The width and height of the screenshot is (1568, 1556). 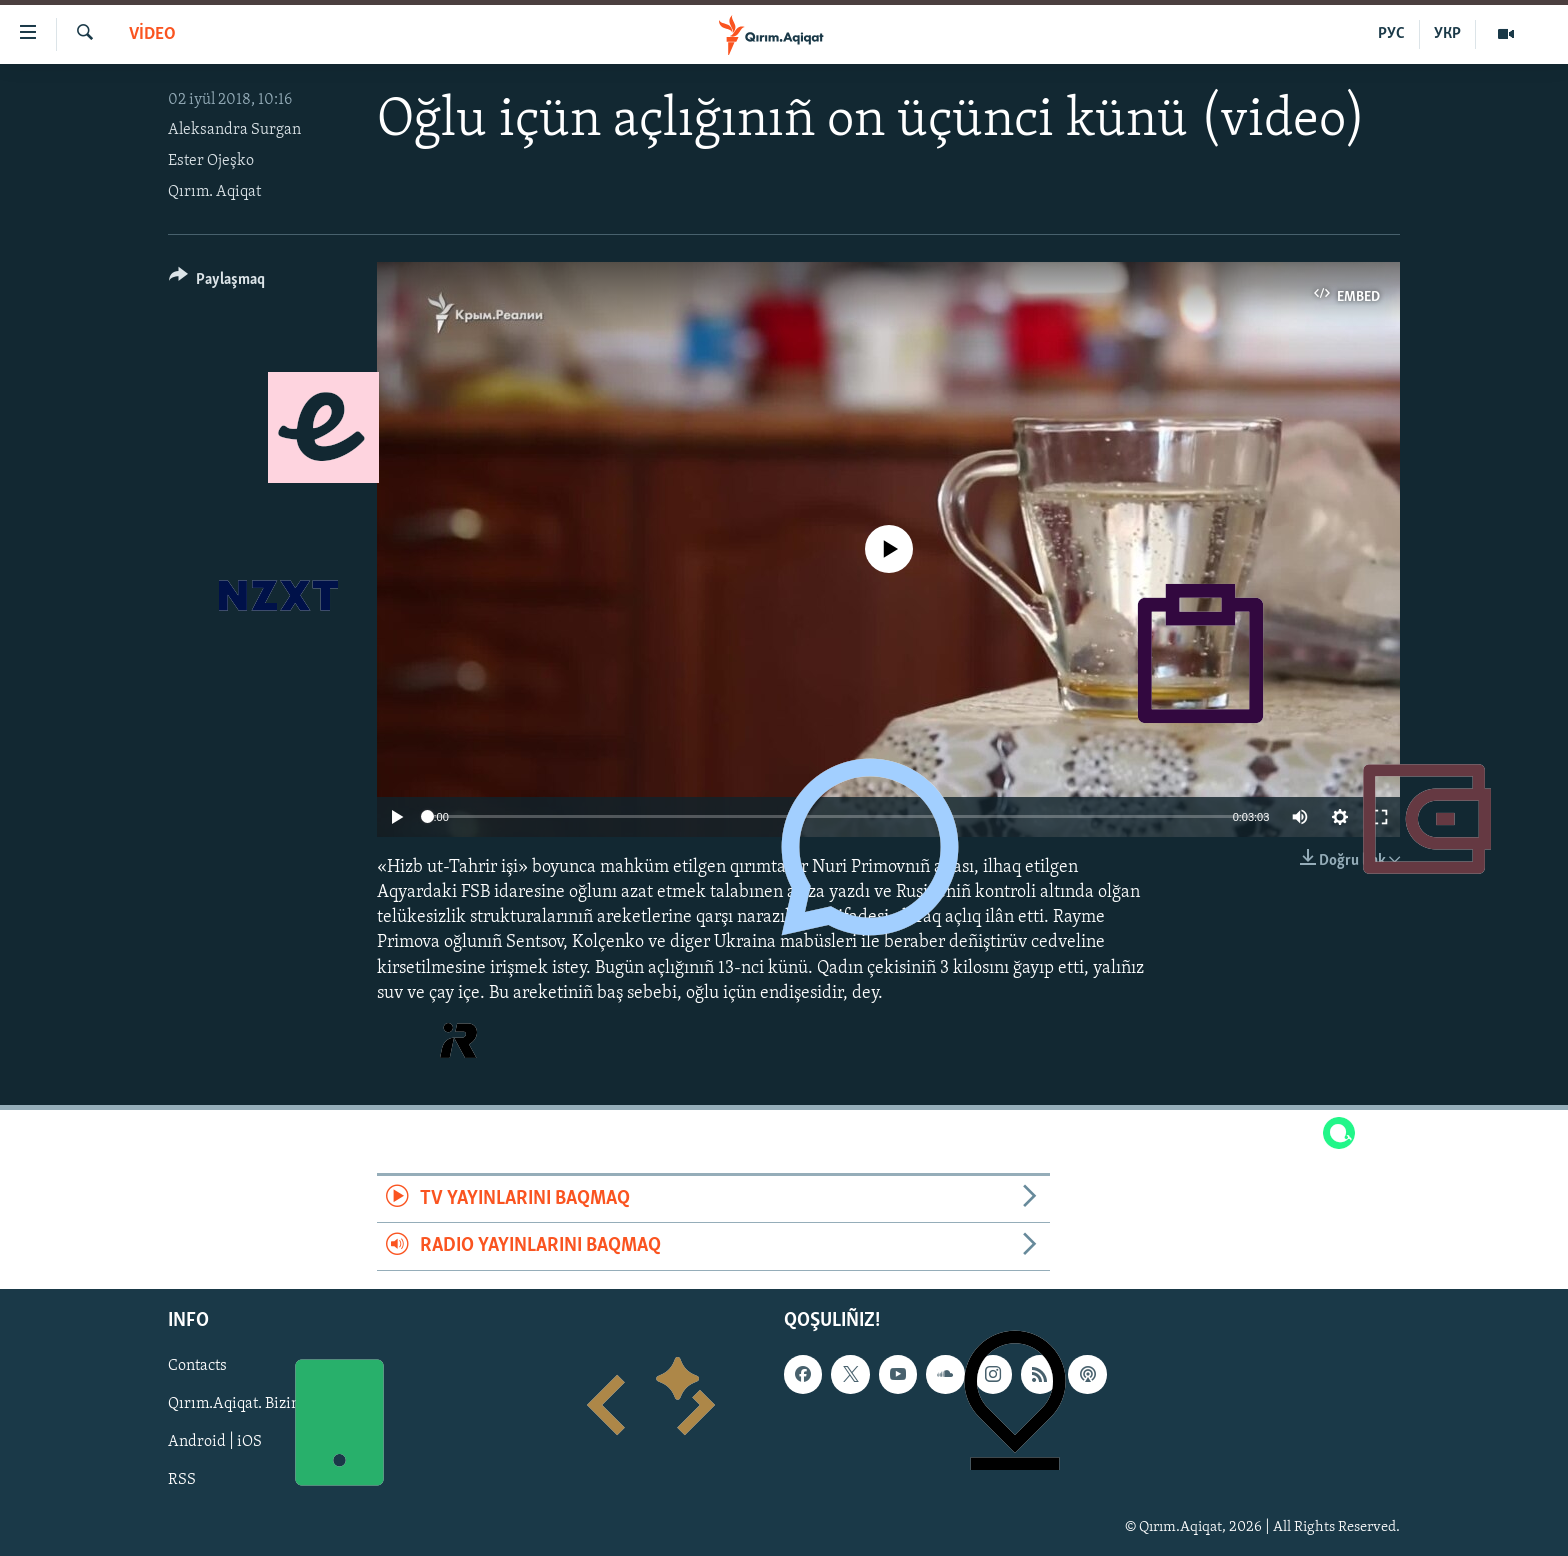 What do you see at coordinates (1424, 819) in the screenshot?
I see `access your wallet or payment methods` at bounding box center [1424, 819].